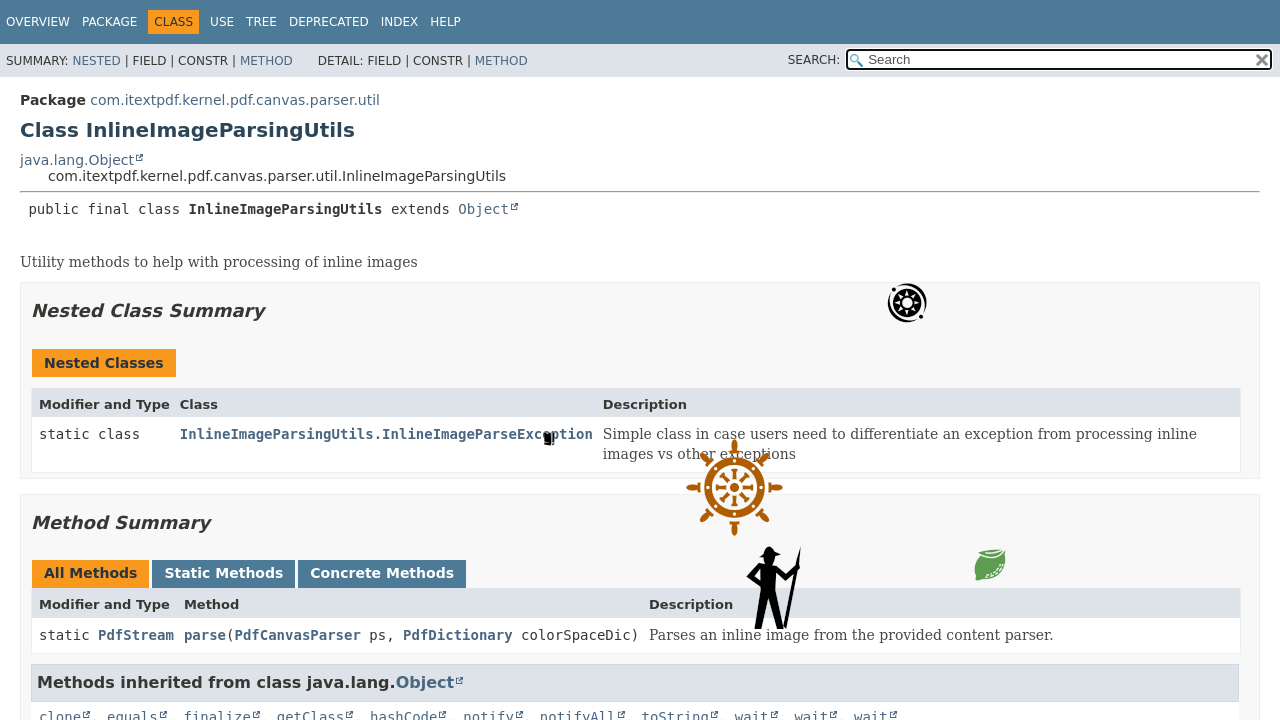 Image resolution: width=1280 pixels, height=720 pixels. I want to click on view your shopping bag contents, so click(549, 438).